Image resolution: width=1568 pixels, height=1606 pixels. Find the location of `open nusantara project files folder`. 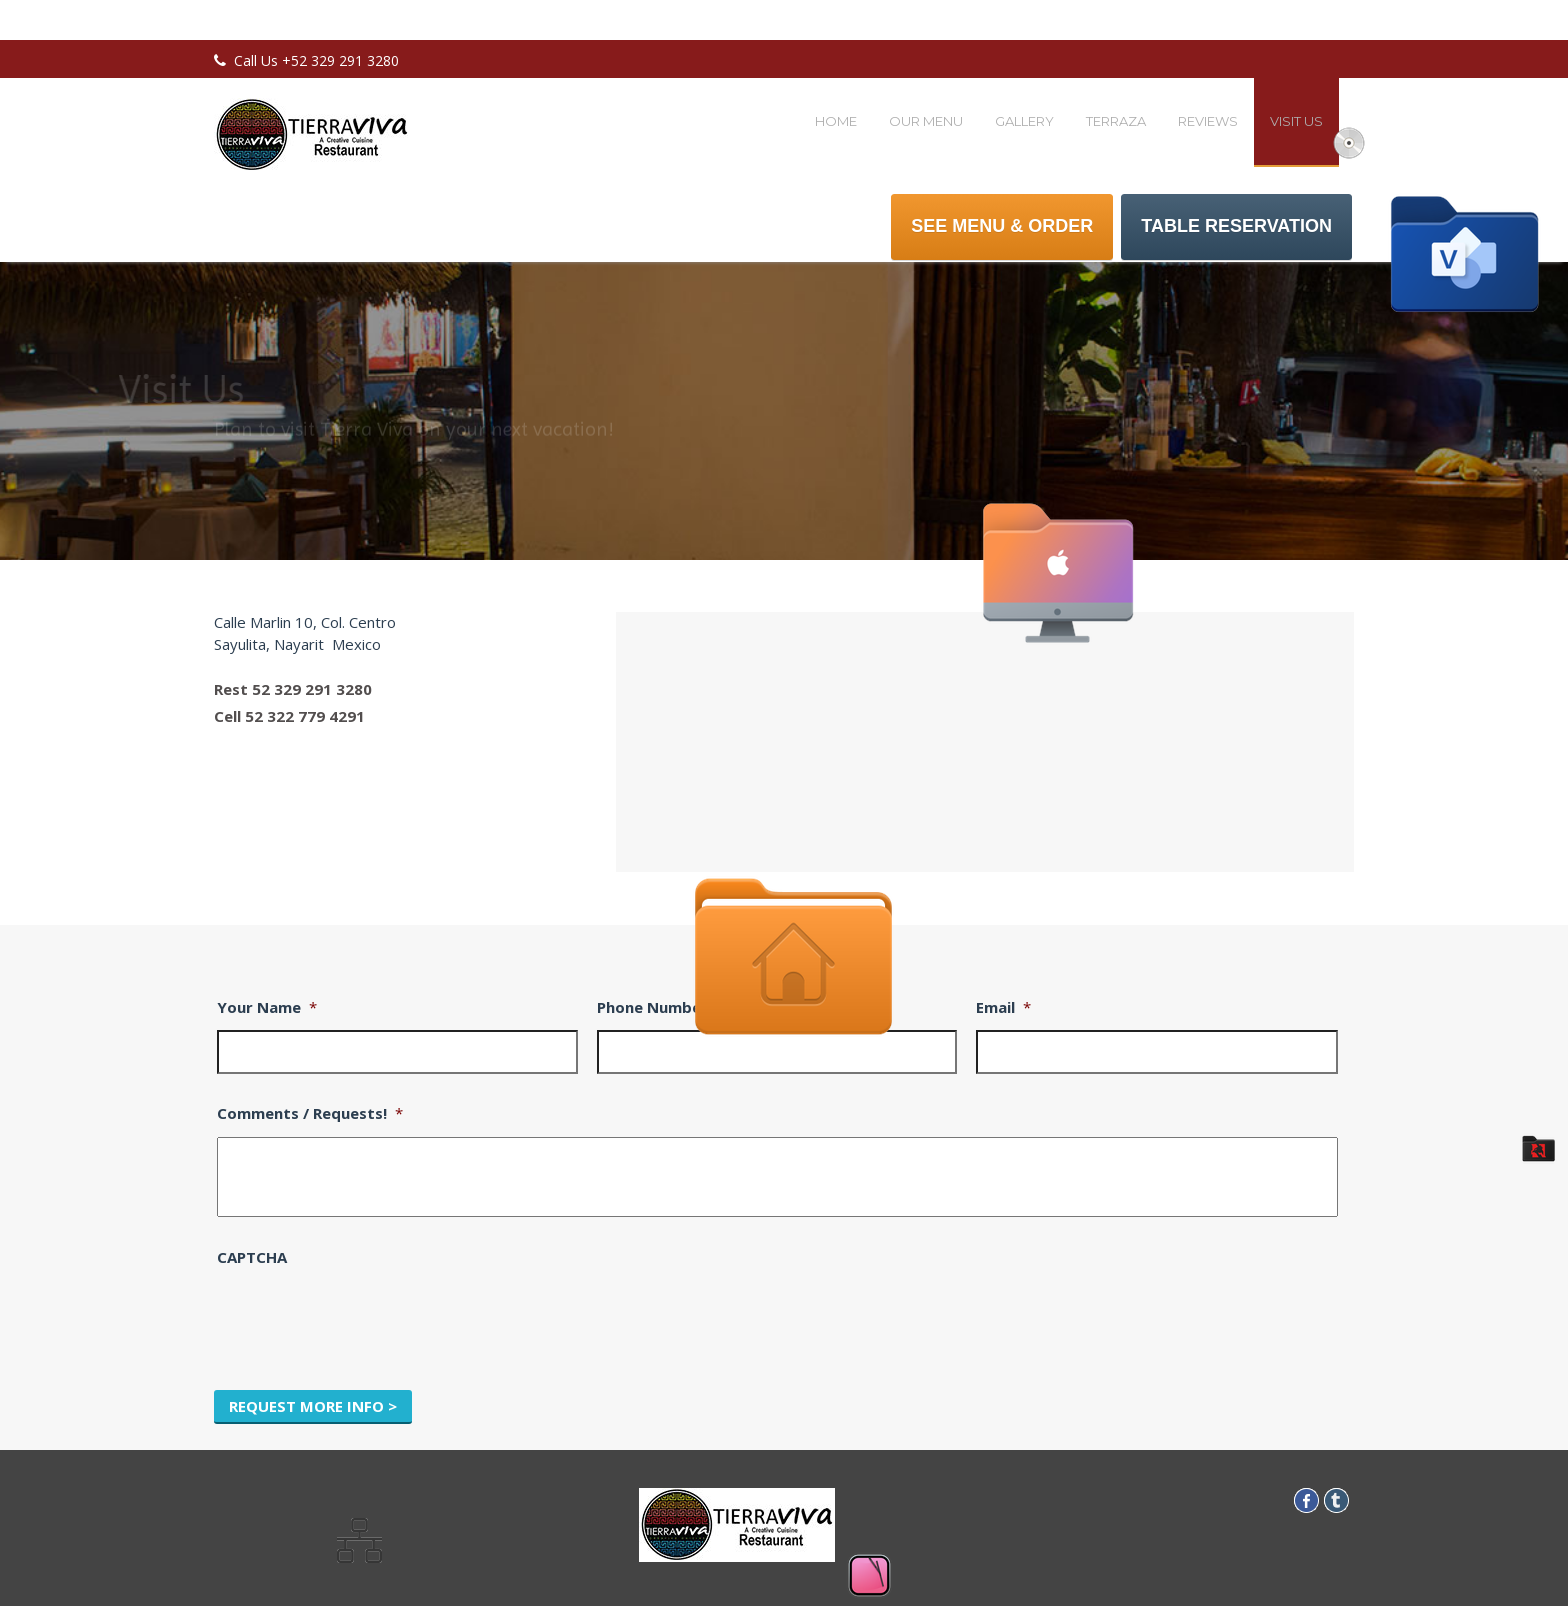

open nusantara project files folder is located at coordinates (1538, 1149).